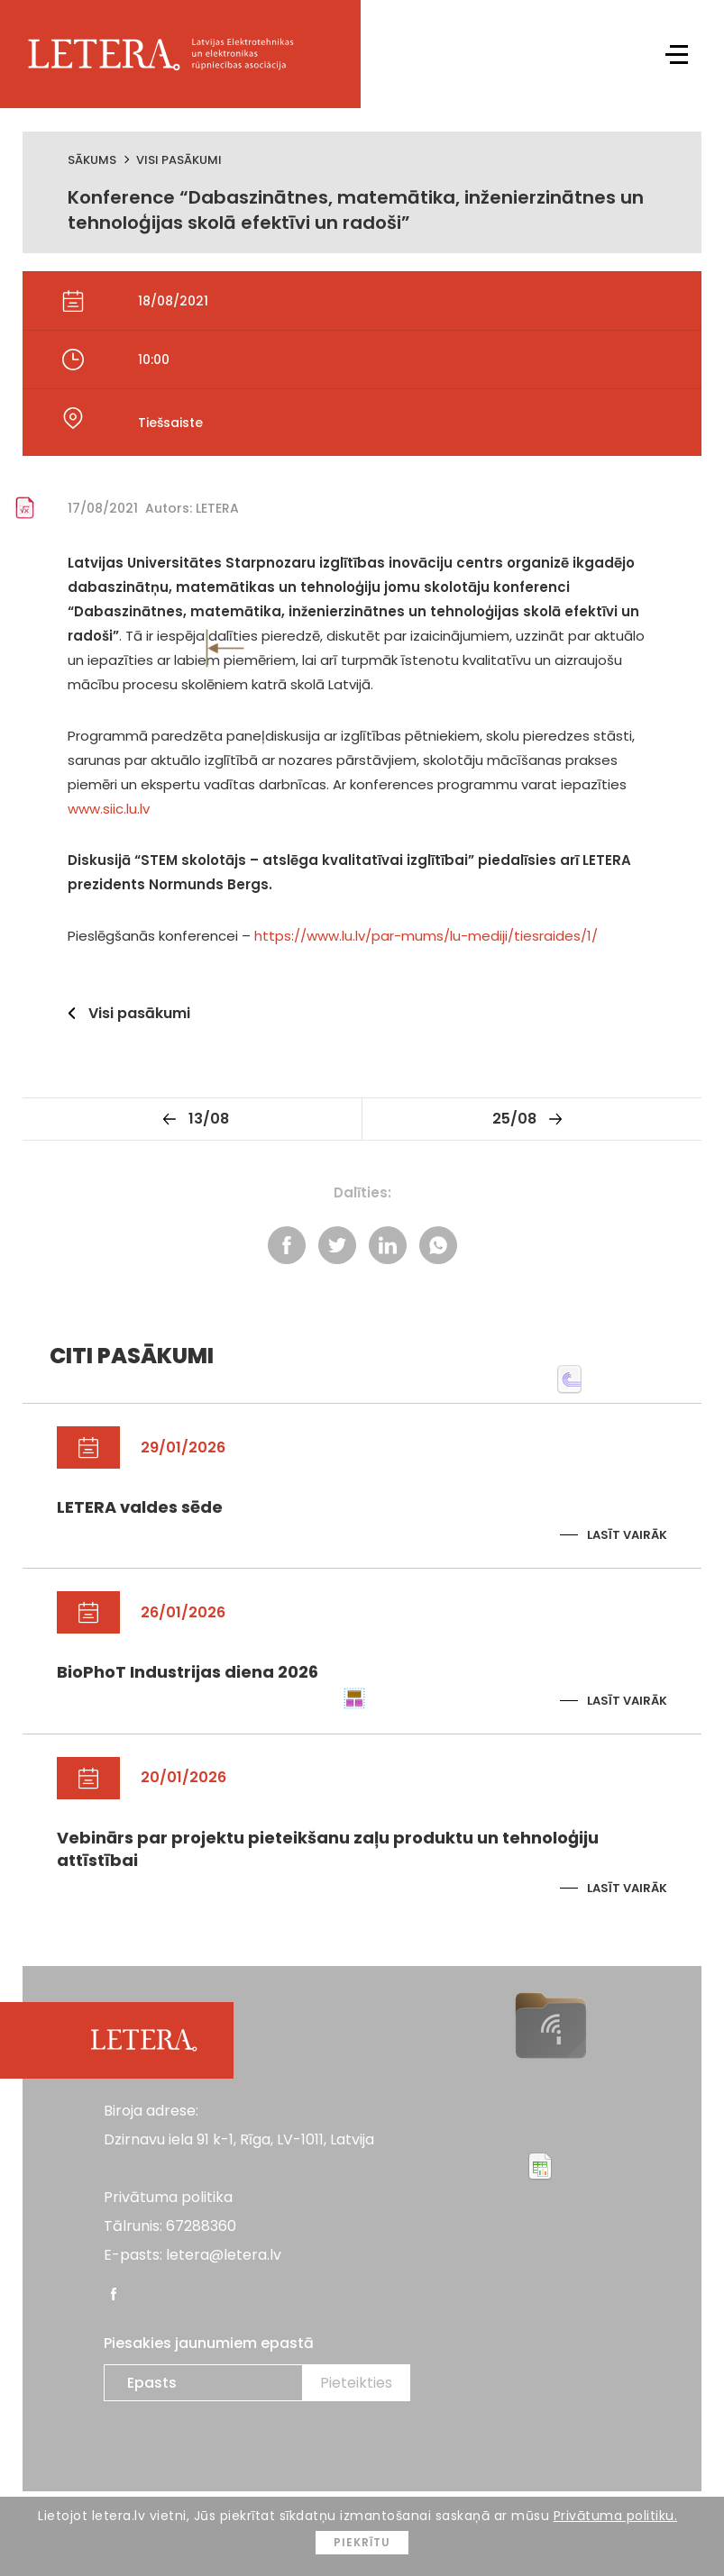 The width and height of the screenshot is (724, 2576). I want to click on open a spreadsheet file, so click(540, 2166).